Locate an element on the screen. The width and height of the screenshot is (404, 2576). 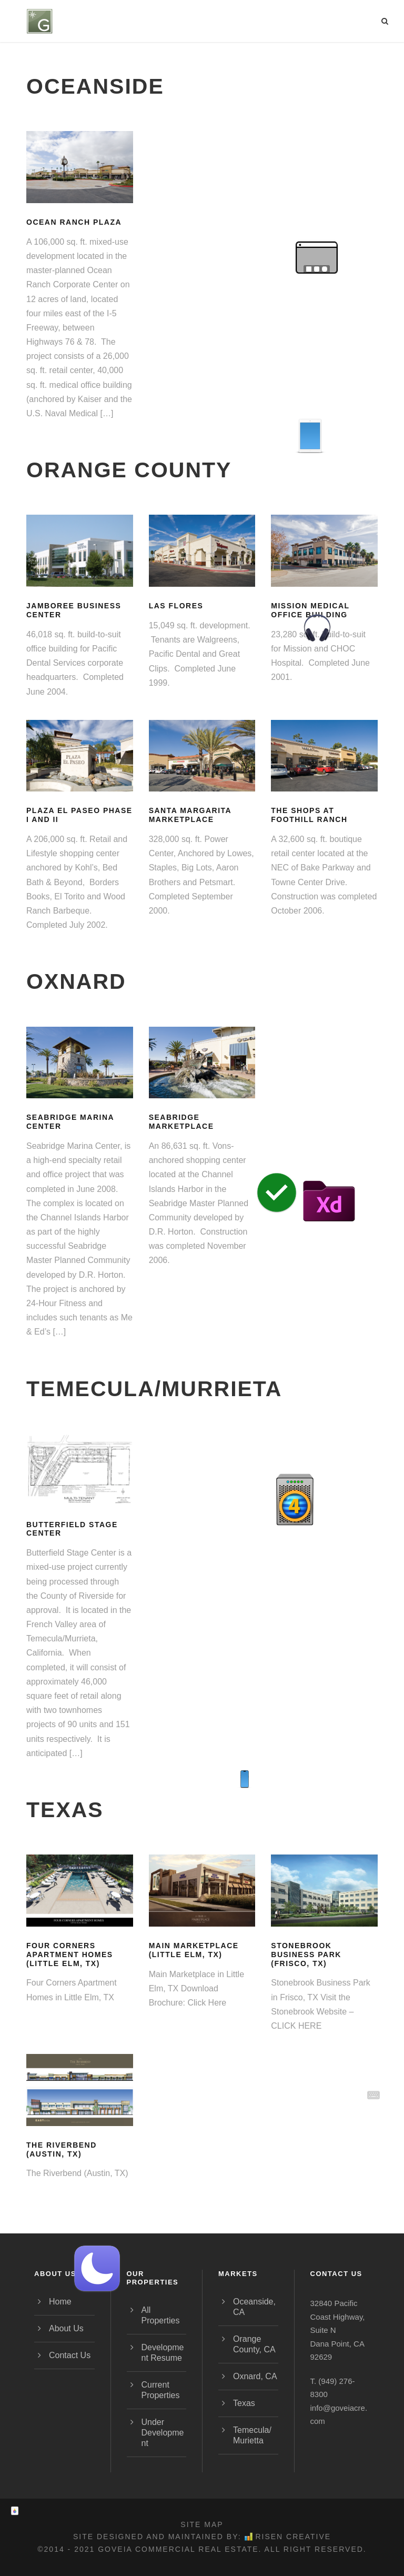
access RAID 4 storage configuration settings is located at coordinates (295, 1499).